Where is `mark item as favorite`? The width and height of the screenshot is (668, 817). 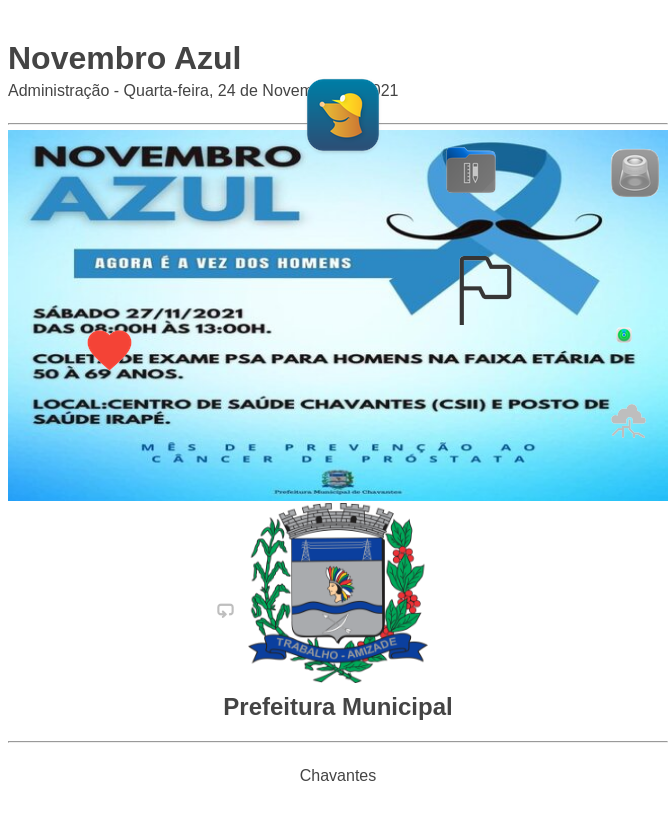 mark item as favorite is located at coordinates (109, 350).